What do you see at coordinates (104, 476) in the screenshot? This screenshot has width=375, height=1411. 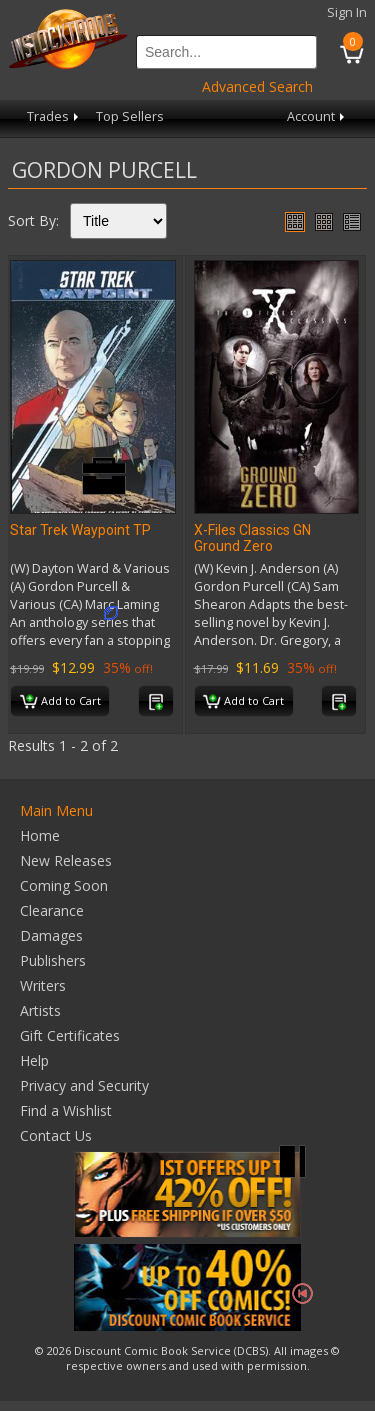 I see `access work or business-related content` at bounding box center [104, 476].